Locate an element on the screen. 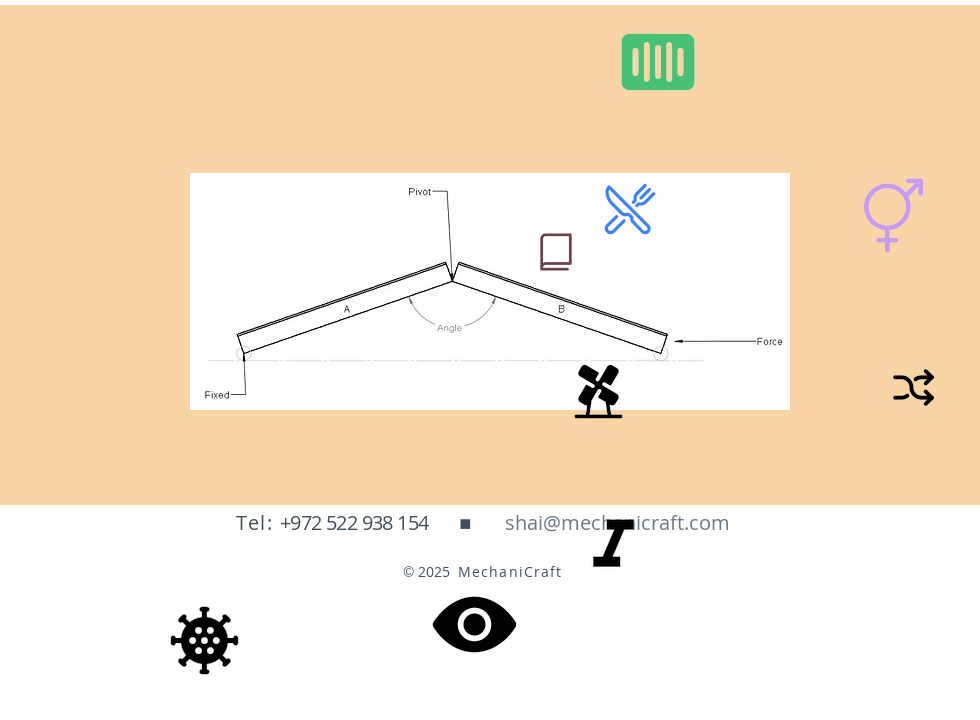 This screenshot has height=720, width=980. view or preview content is located at coordinates (474, 624).